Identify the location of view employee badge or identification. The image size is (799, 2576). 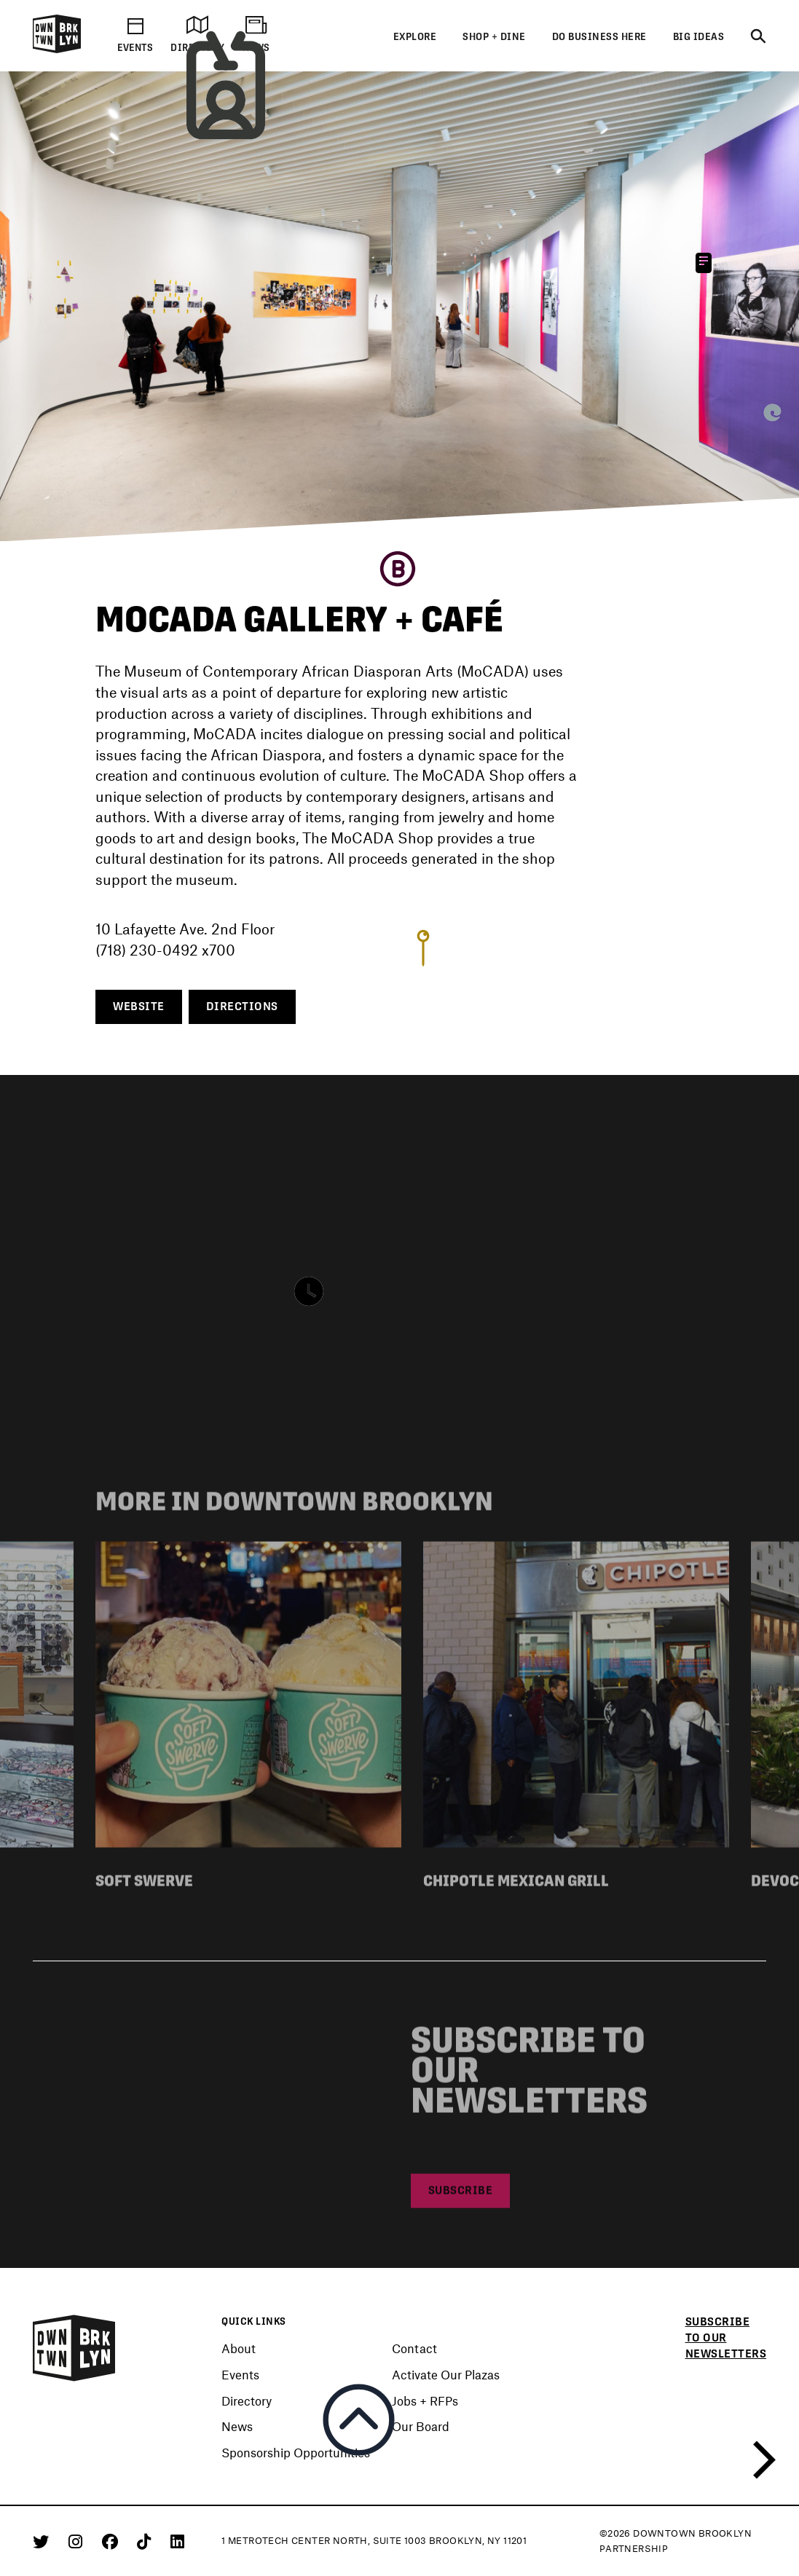
(226, 85).